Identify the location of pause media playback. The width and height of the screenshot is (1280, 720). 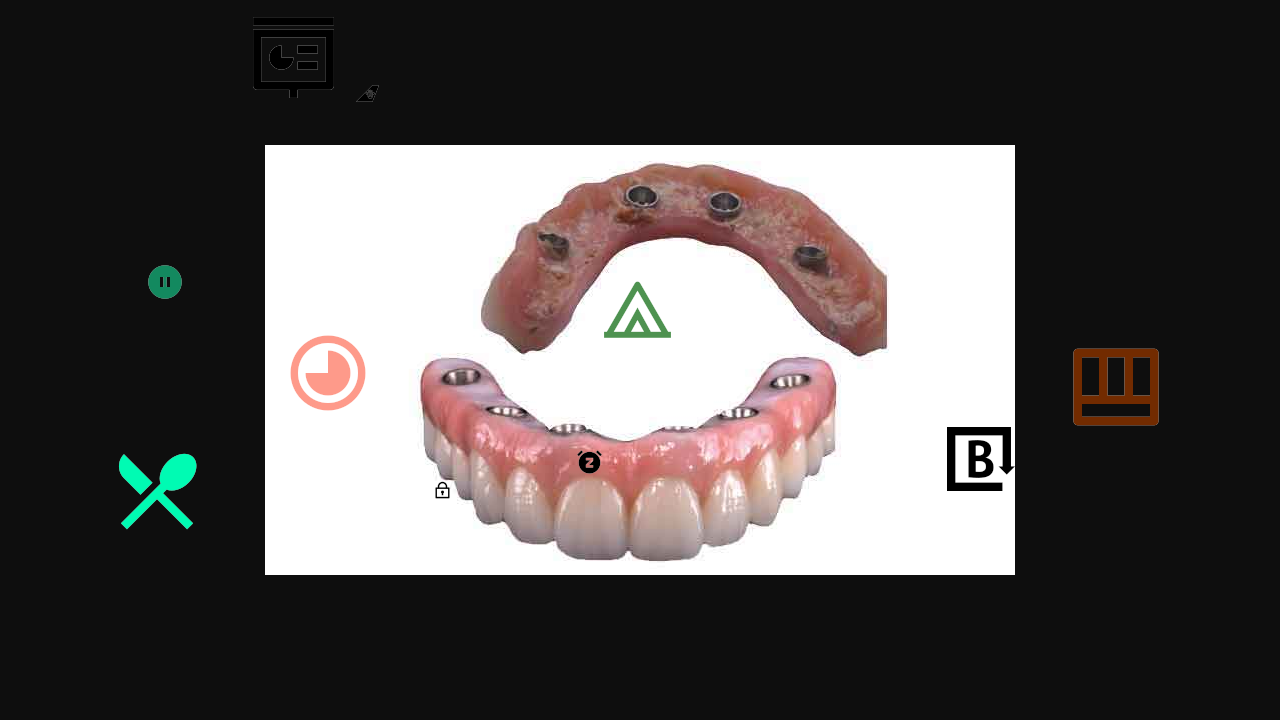
(165, 282).